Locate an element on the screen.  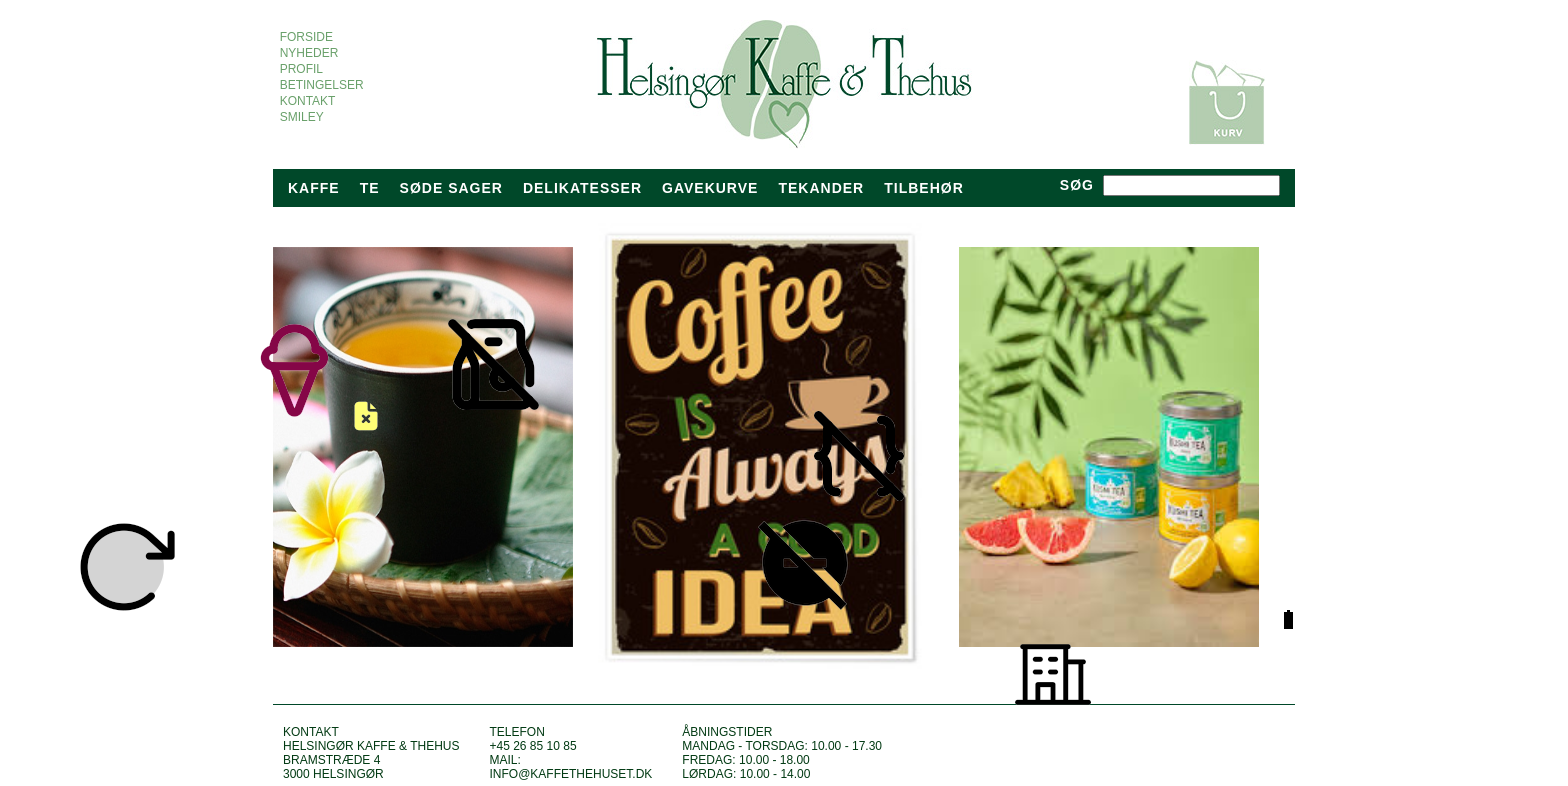
item unavailable for takeout or delivery is located at coordinates (493, 364).